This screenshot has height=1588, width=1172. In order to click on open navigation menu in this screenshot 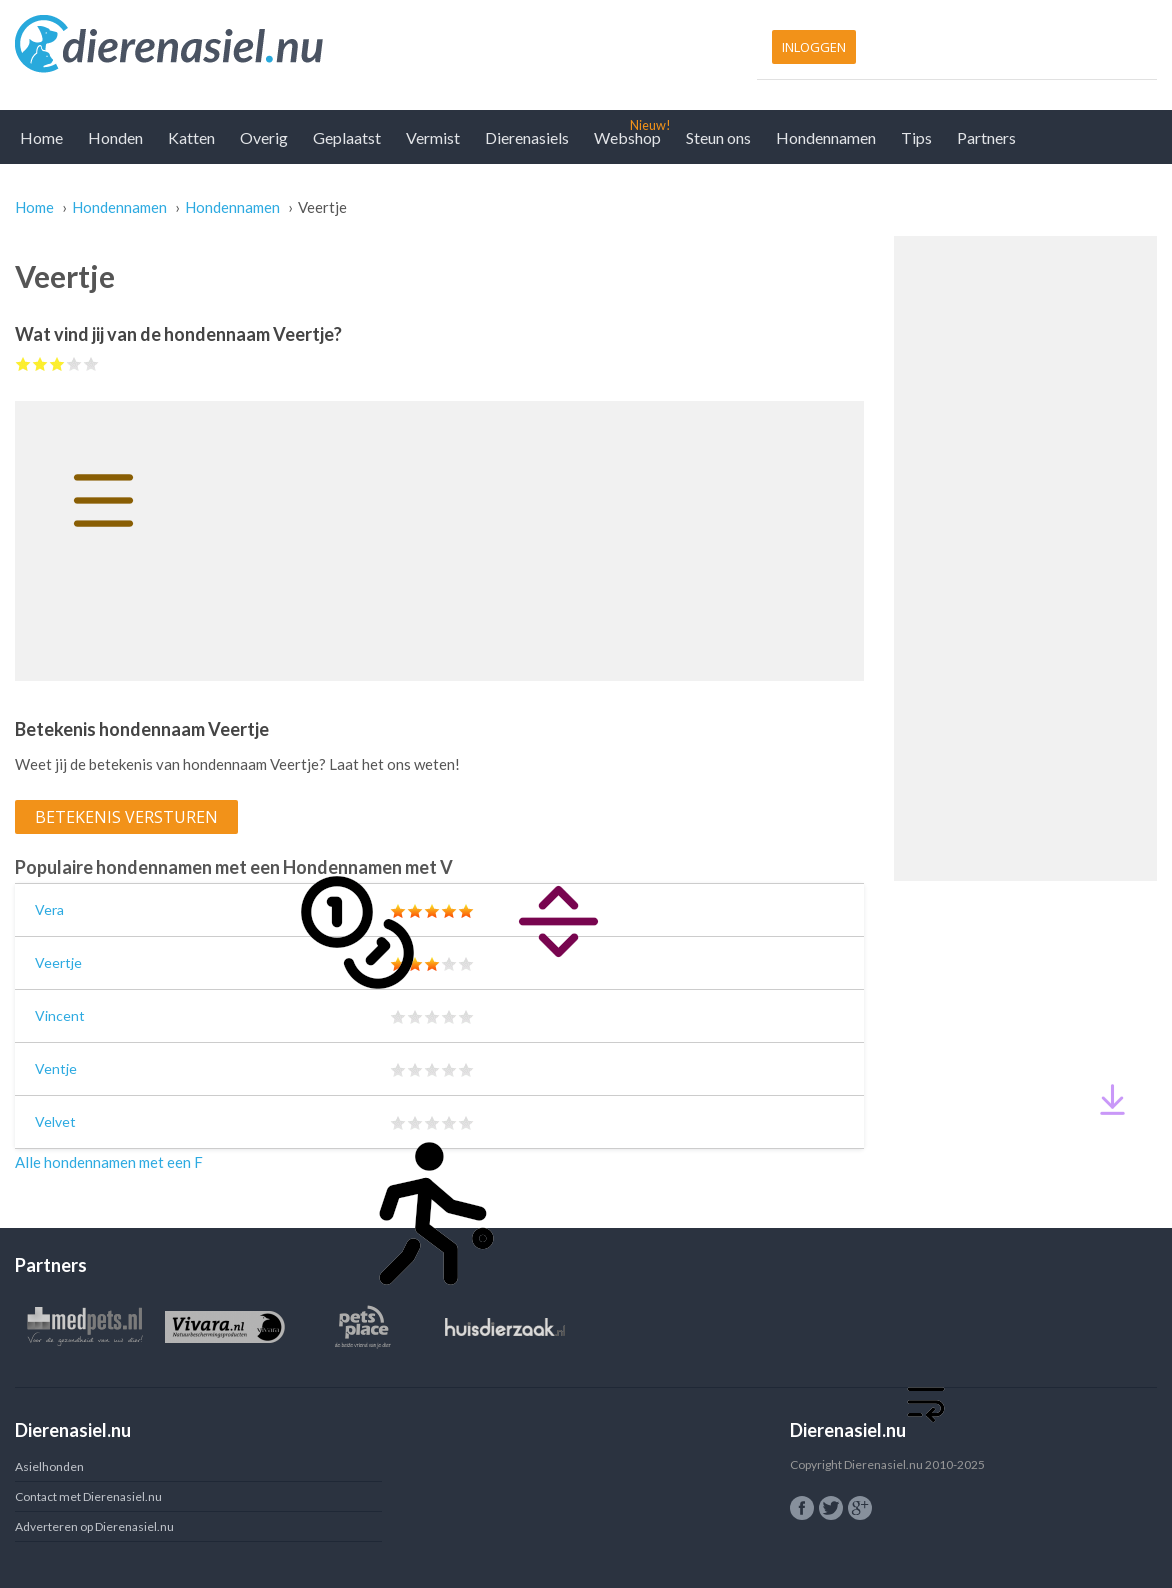, I will do `click(103, 500)`.